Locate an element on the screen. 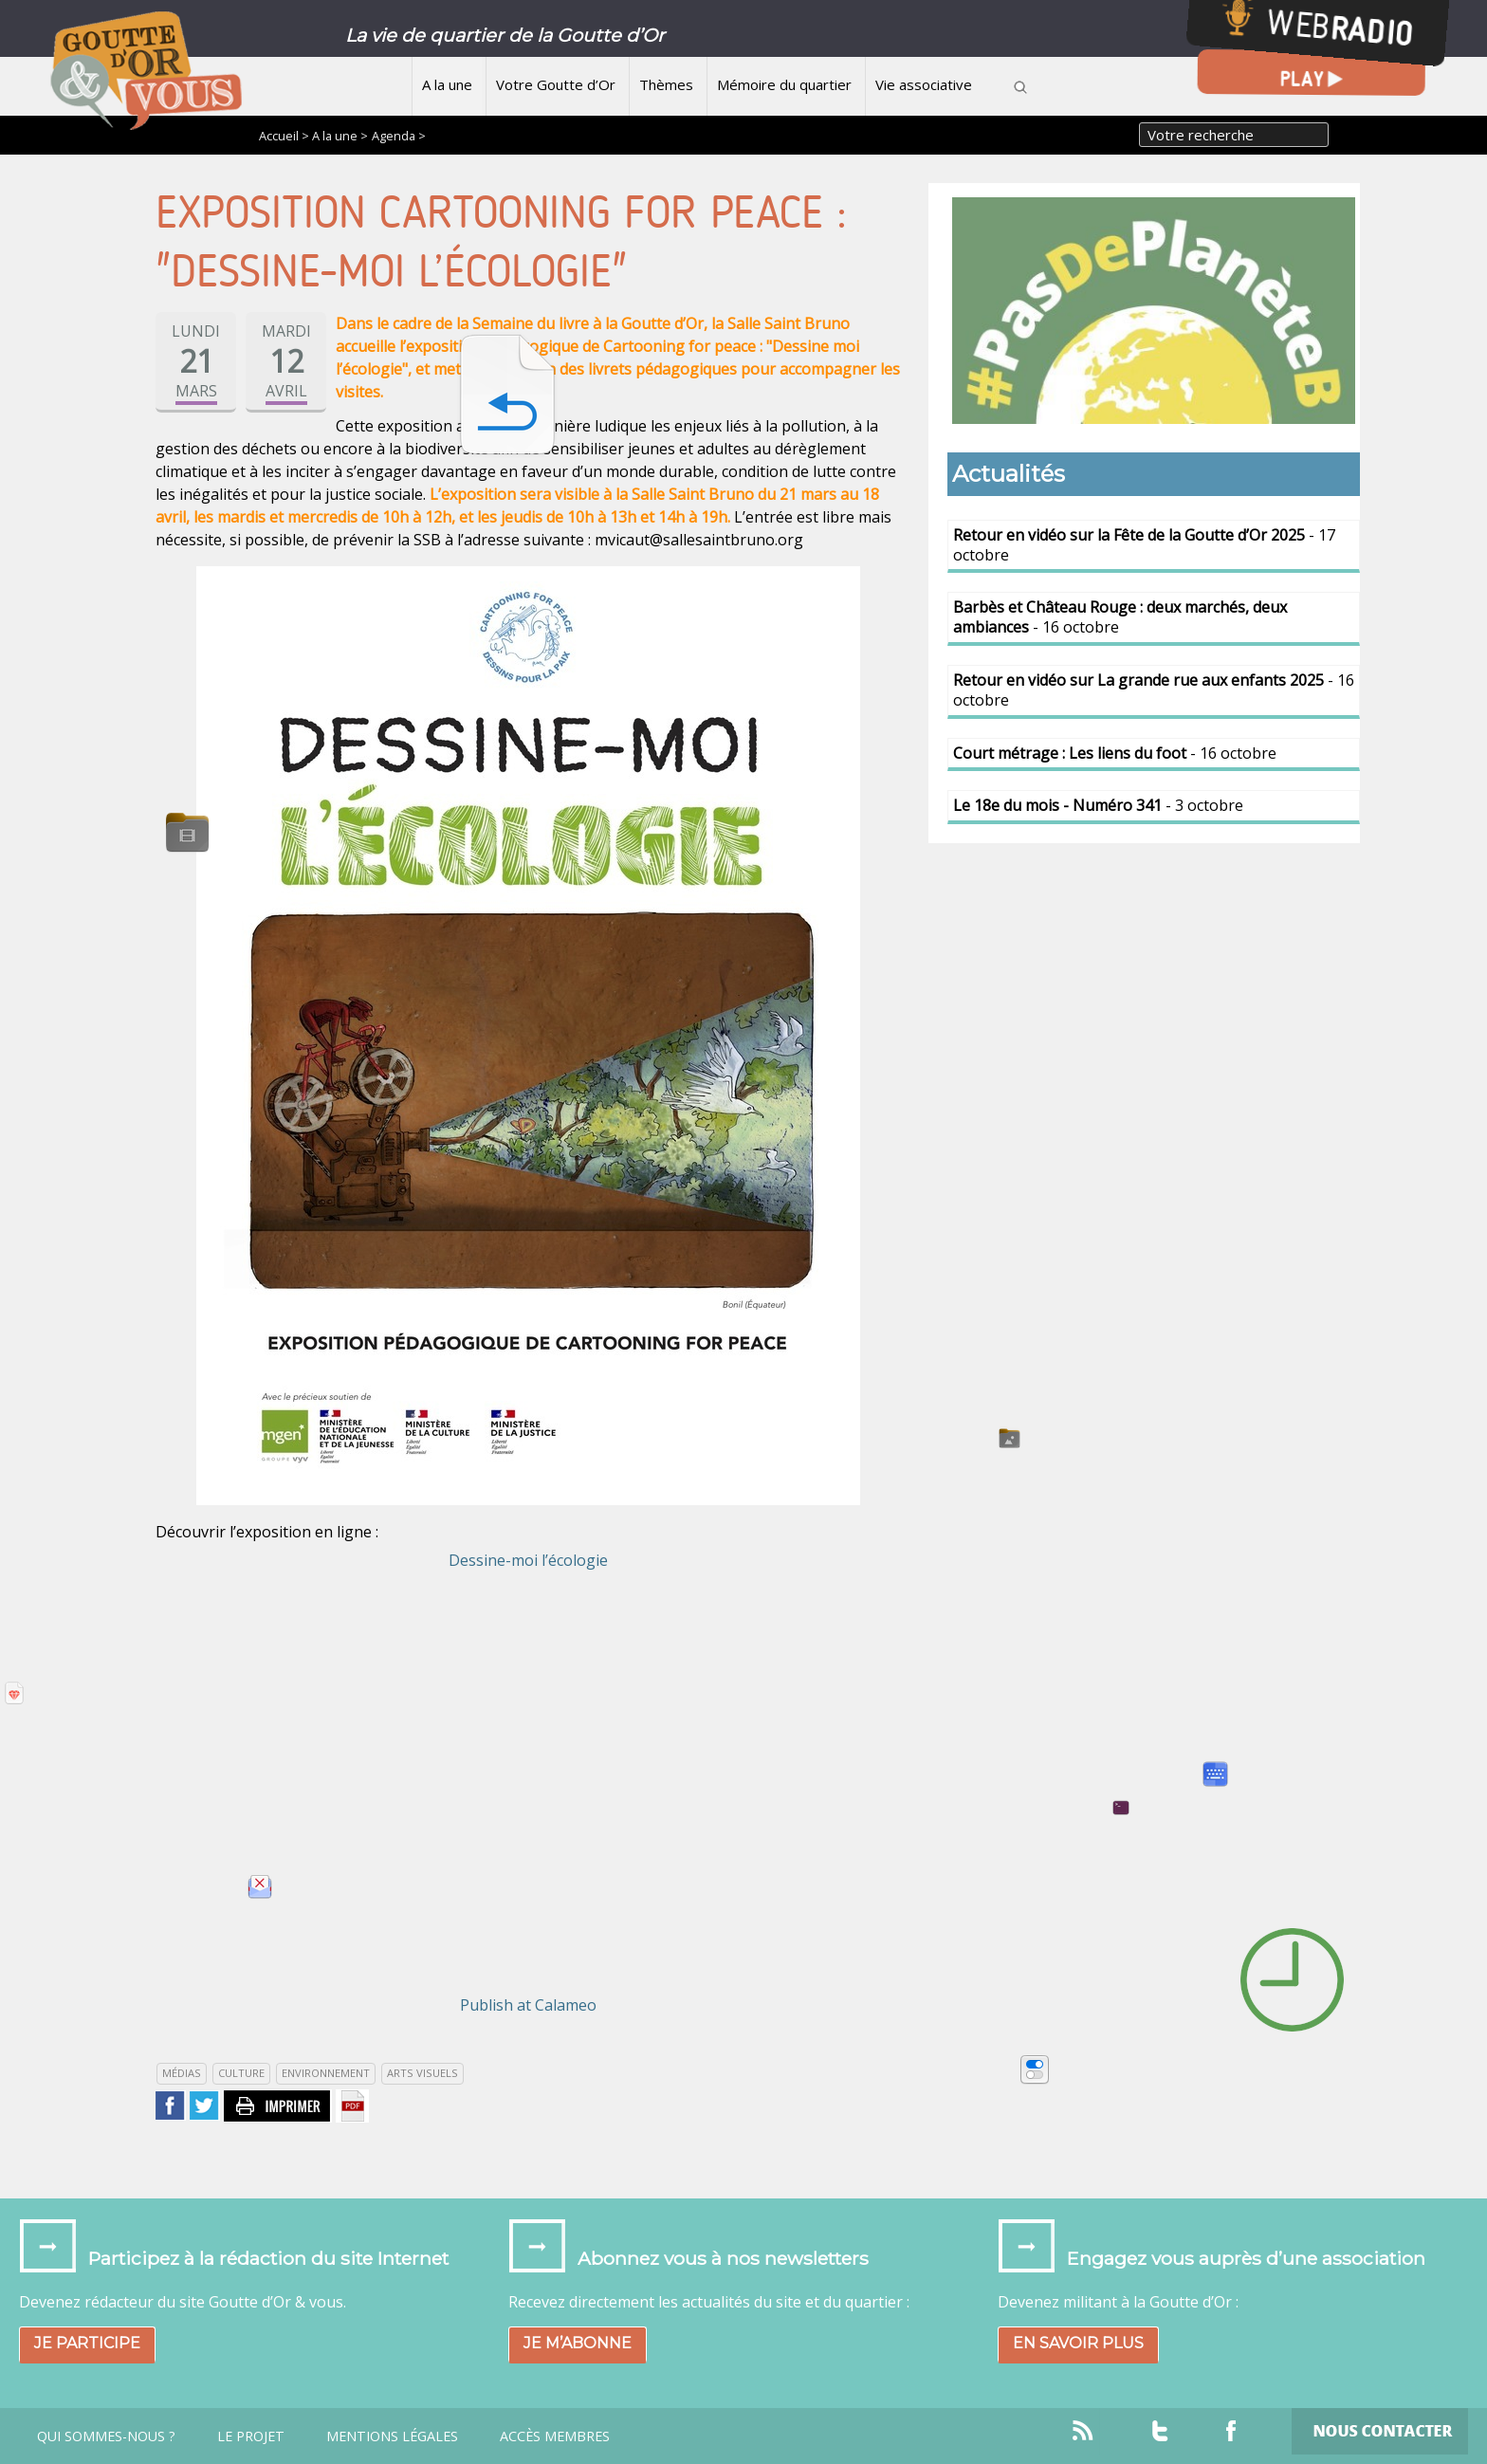  access keyboard and input method settings is located at coordinates (1215, 1774).